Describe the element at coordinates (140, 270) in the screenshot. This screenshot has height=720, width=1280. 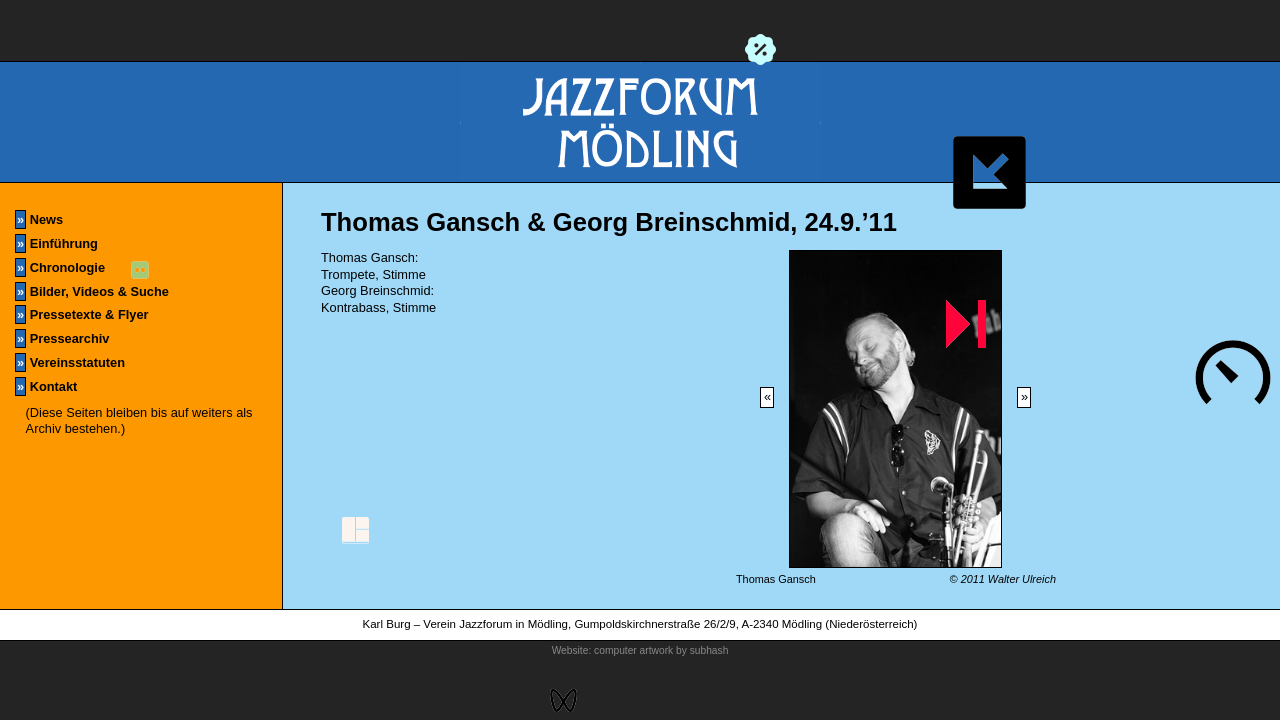
I see `open flickr app` at that location.